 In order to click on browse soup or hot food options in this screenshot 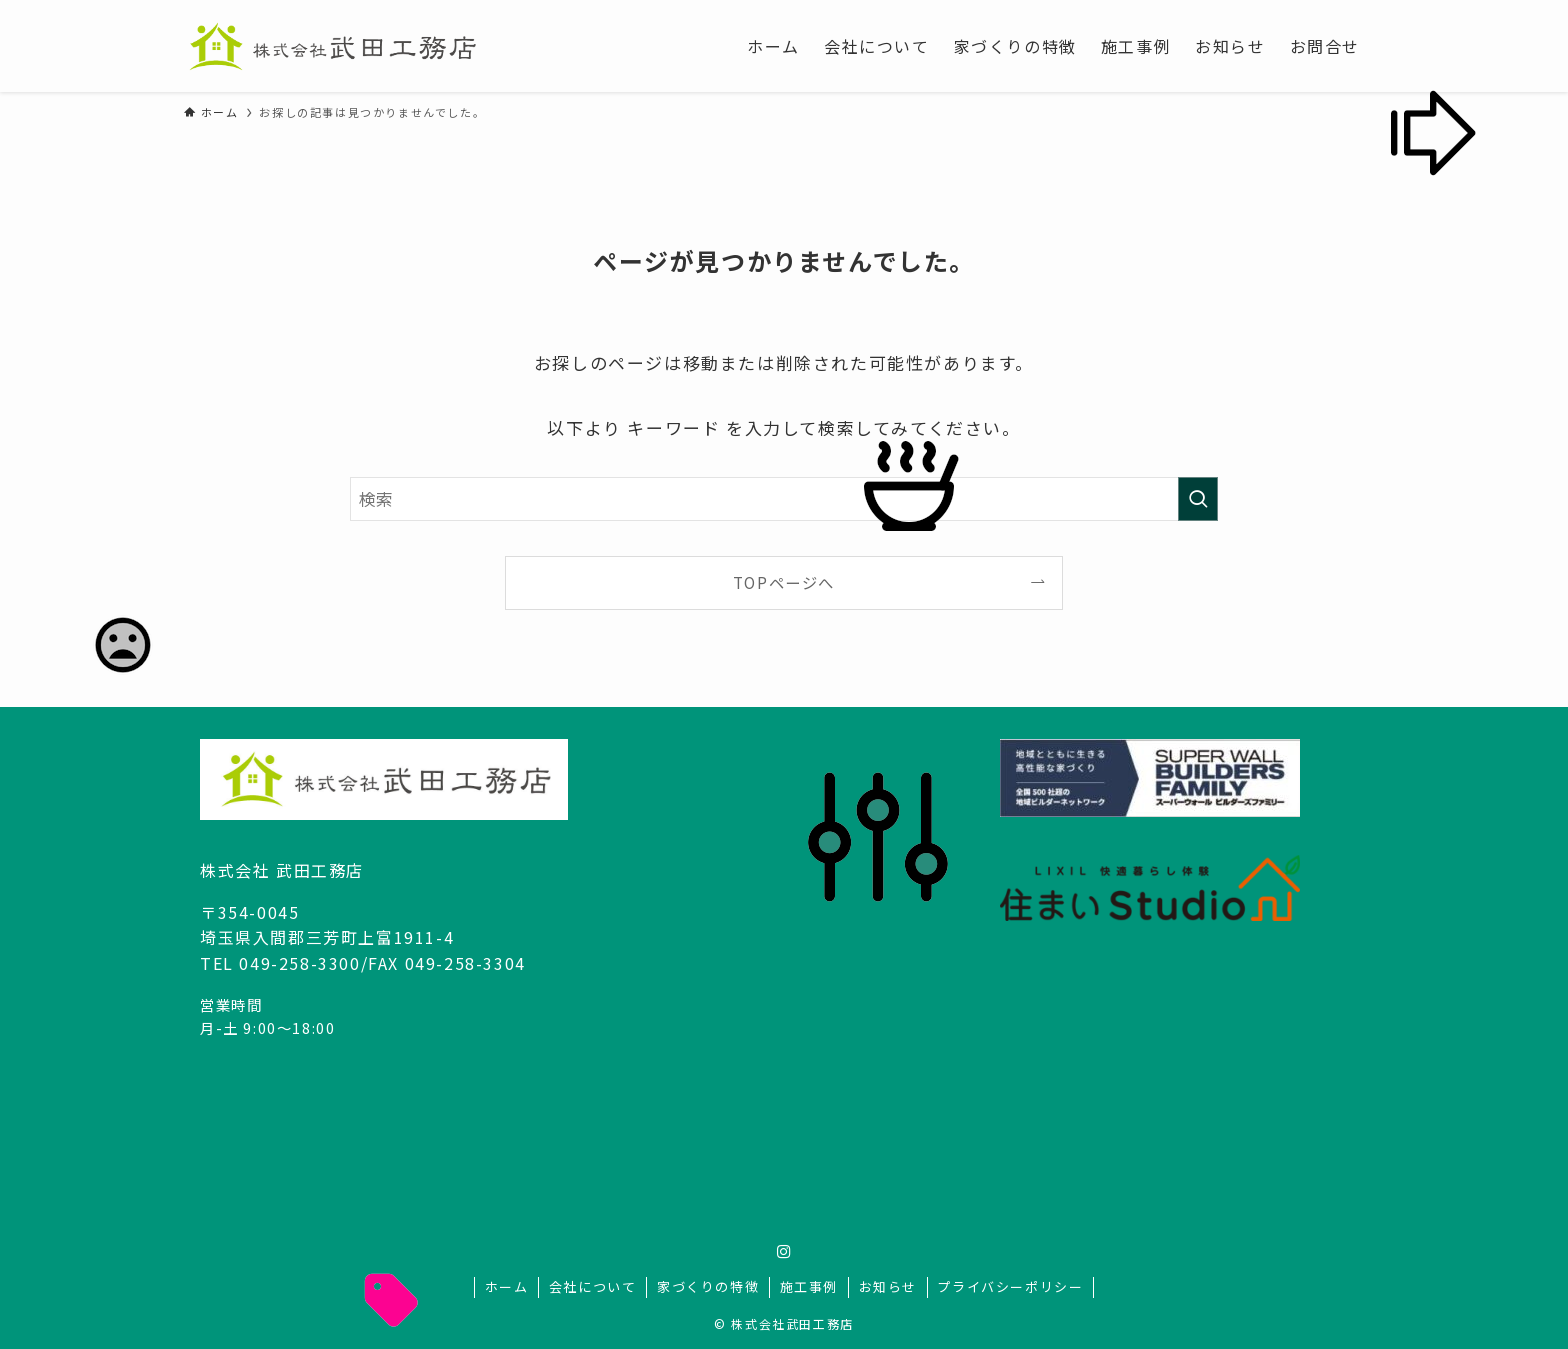, I will do `click(909, 486)`.